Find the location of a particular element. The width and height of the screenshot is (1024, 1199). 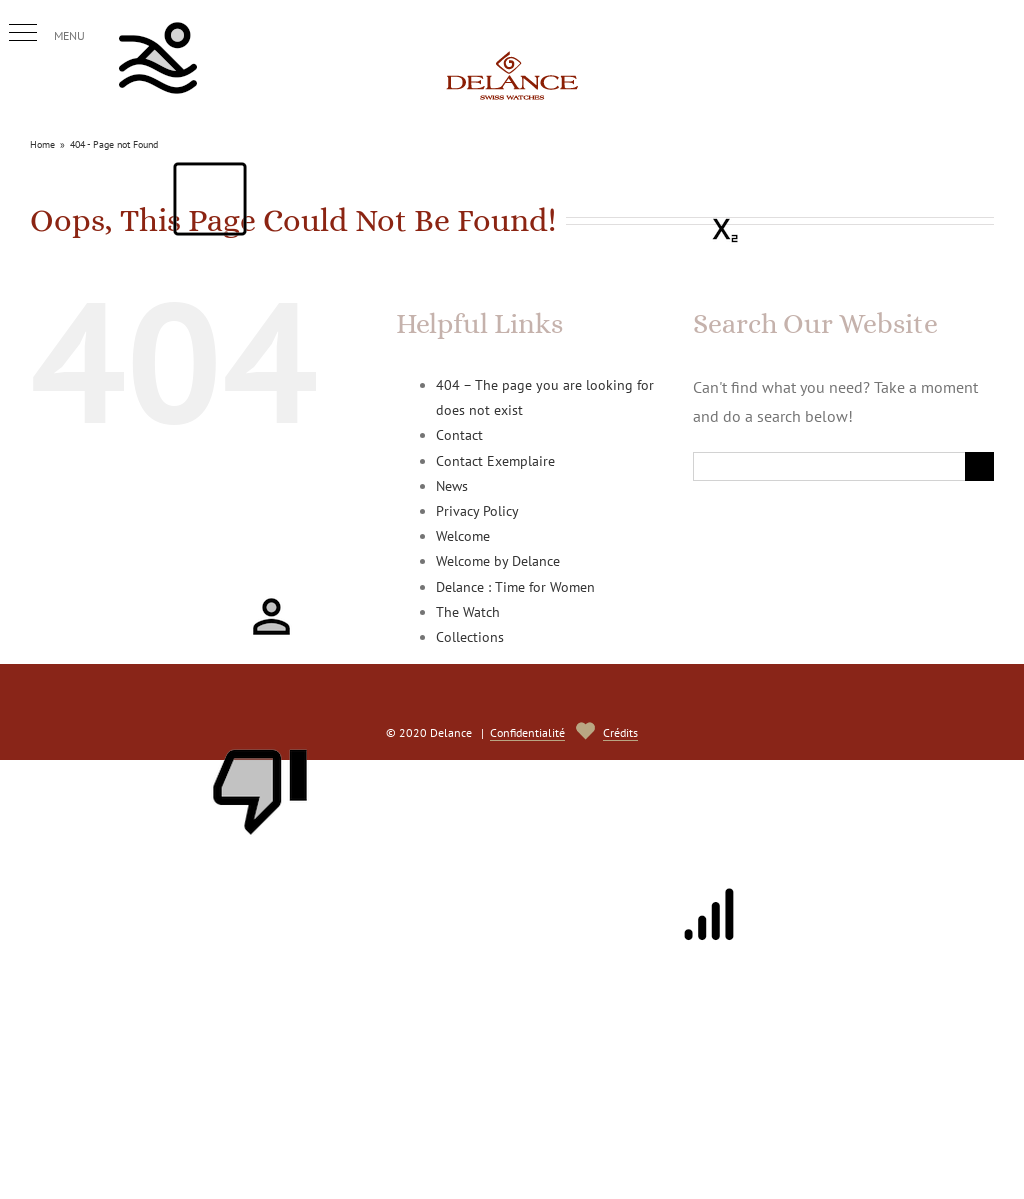

stop media playback is located at coordinates (210, 199).